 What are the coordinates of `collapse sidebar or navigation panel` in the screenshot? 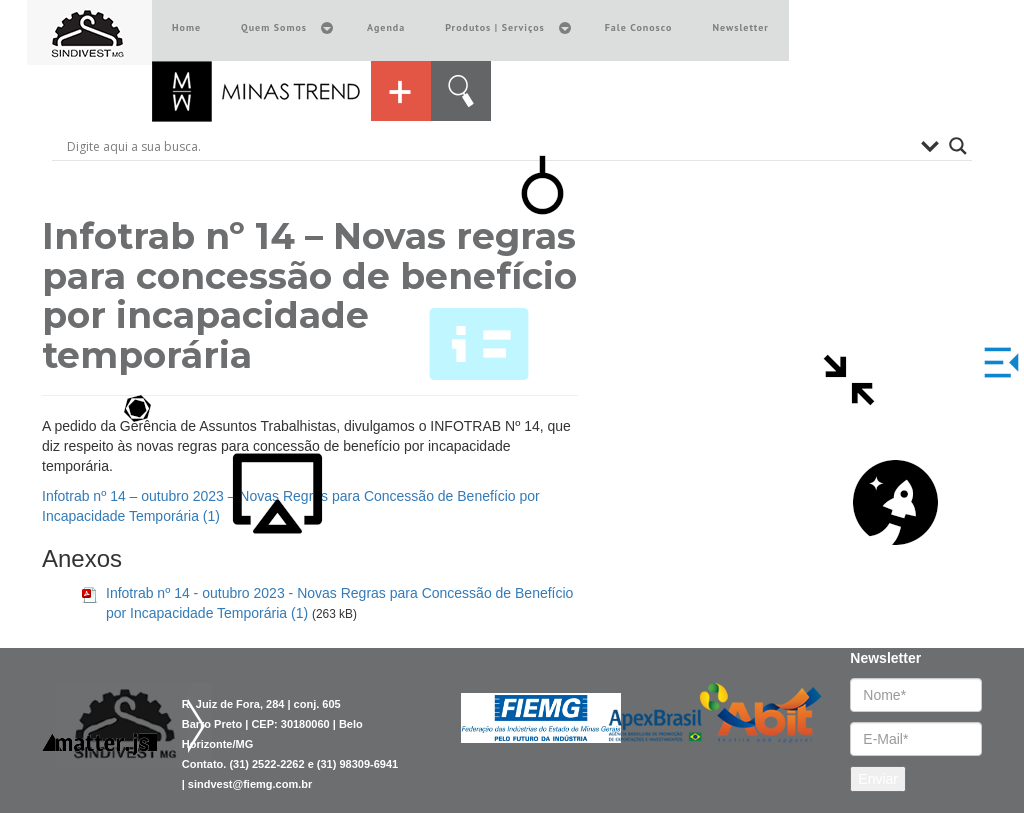 It's located at (1001, 362).